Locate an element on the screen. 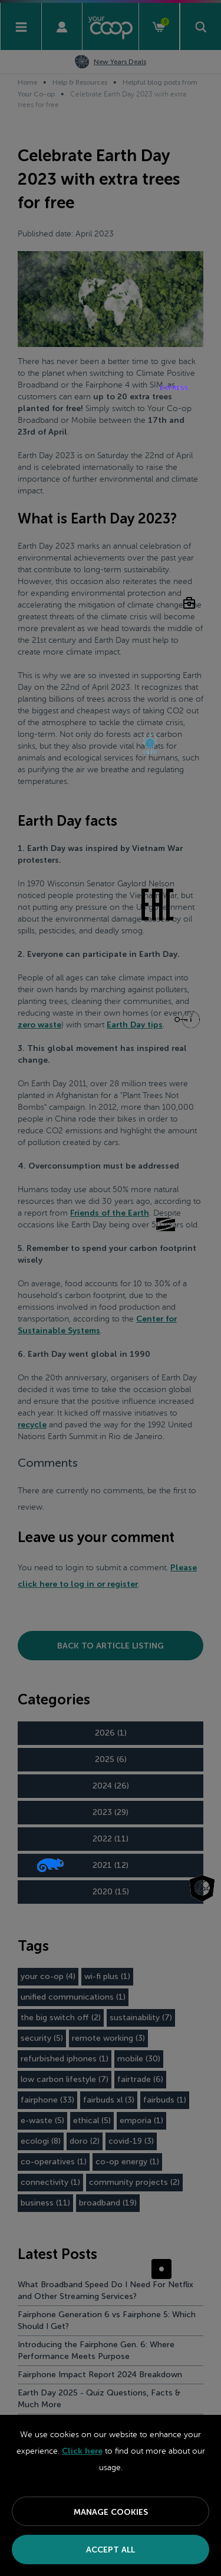  roll the dice or generate a random result is located at coordinates (161, 2269).